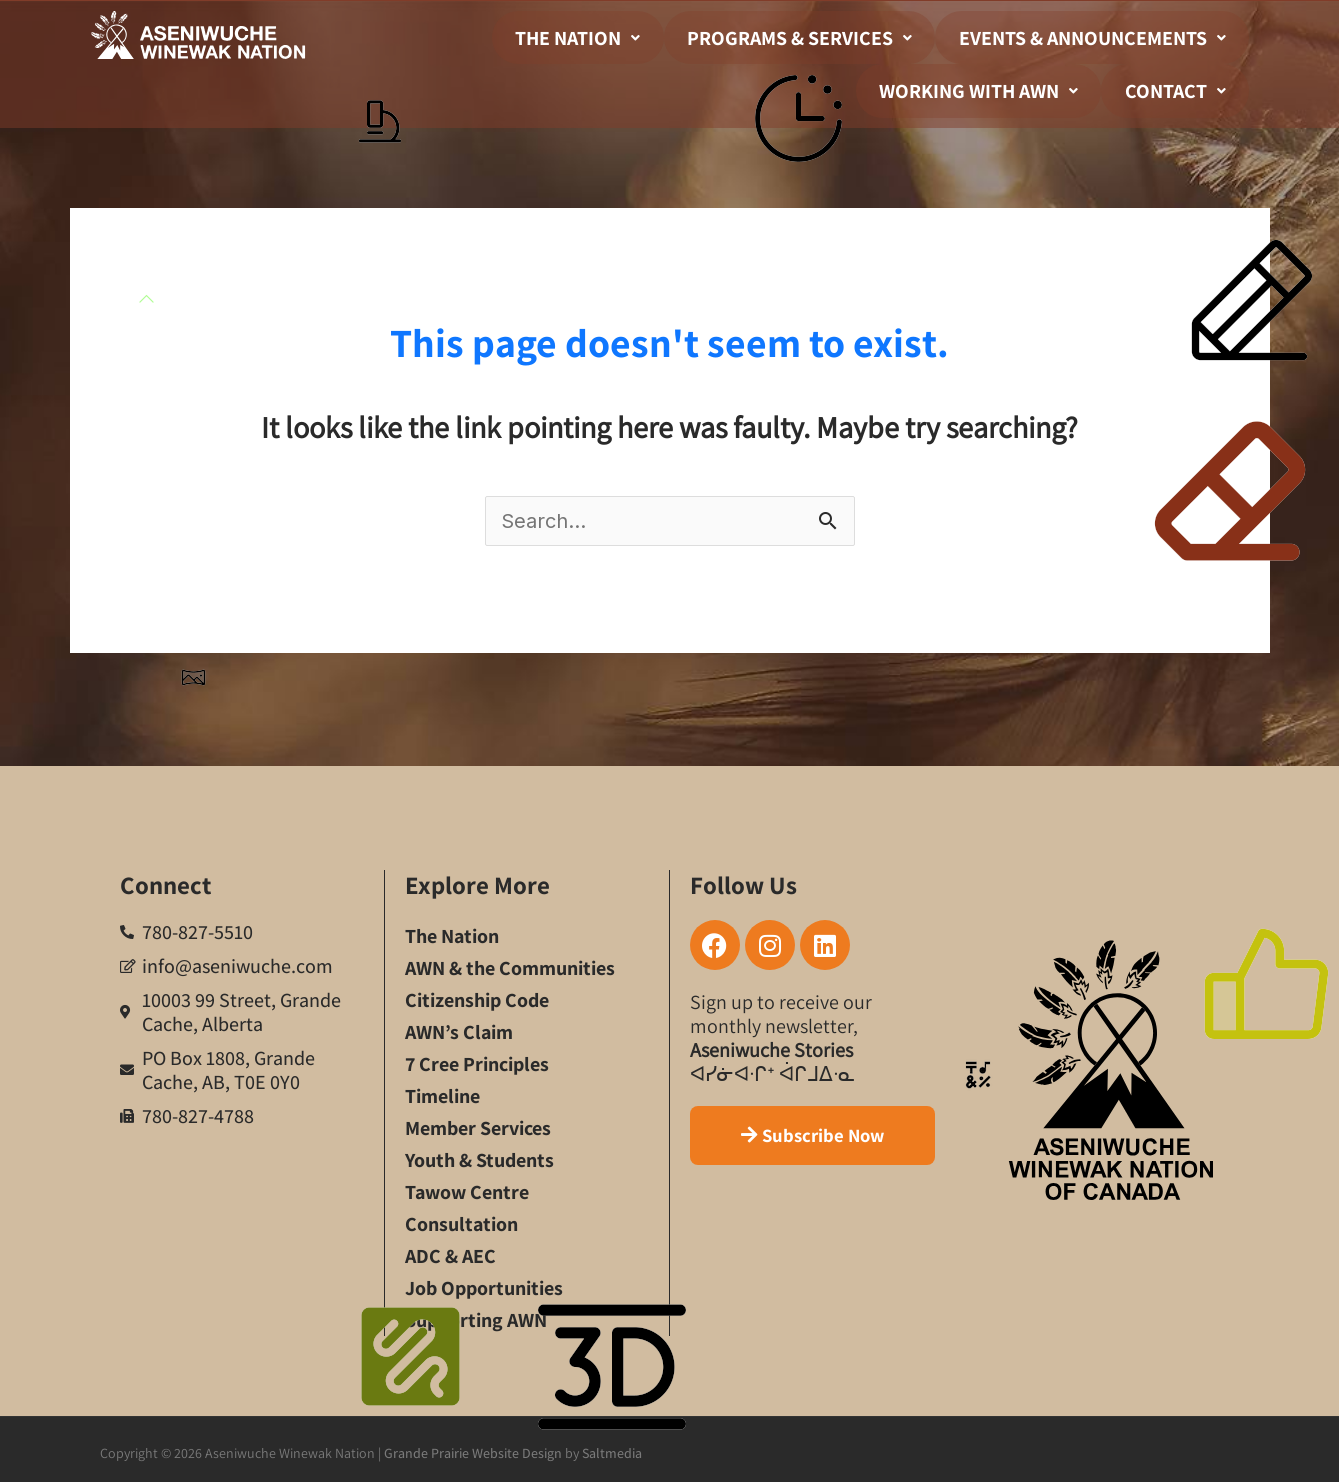  Describe the element at coordinates (146, 299) in the screenshot. I see `collapse an expanded section` at that location.